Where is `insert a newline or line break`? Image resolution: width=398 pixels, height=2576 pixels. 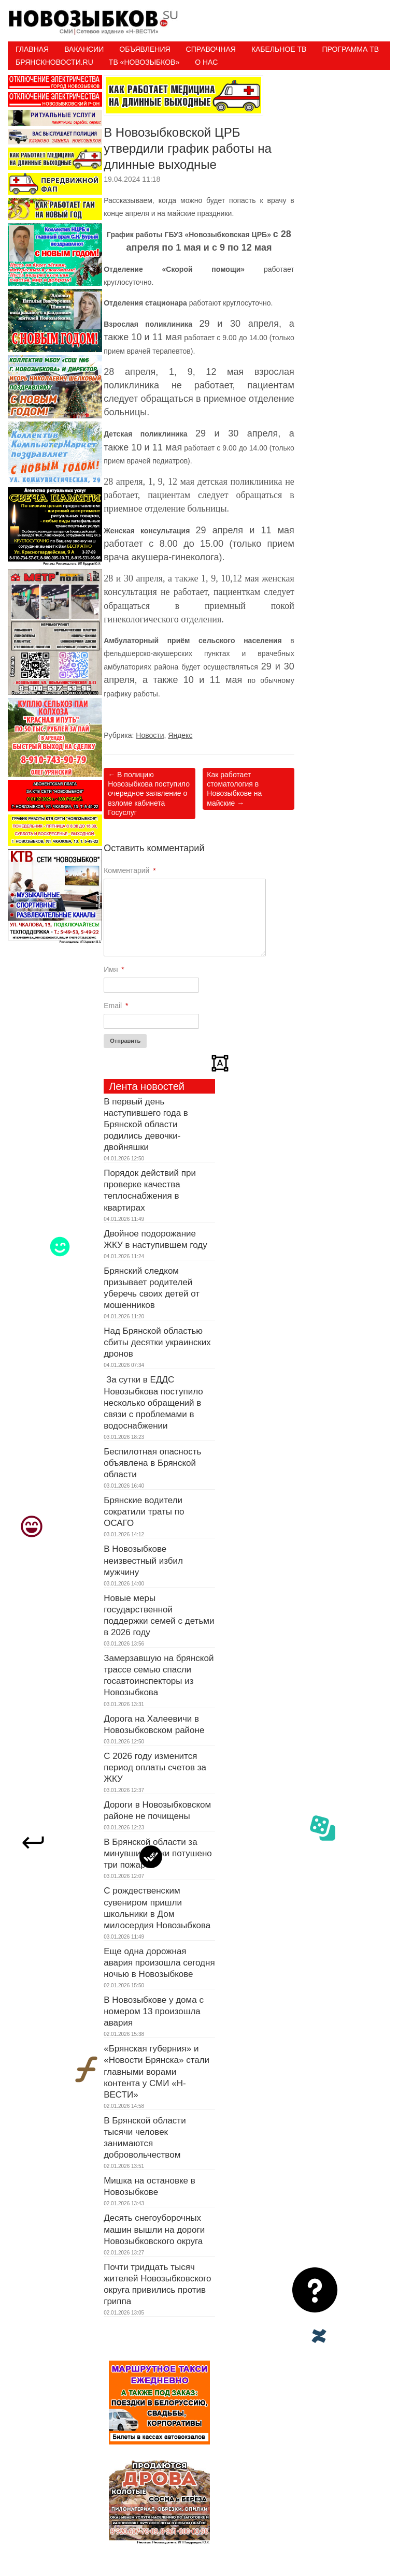
insert a newline or line break is located at coordinates (33, 1842).